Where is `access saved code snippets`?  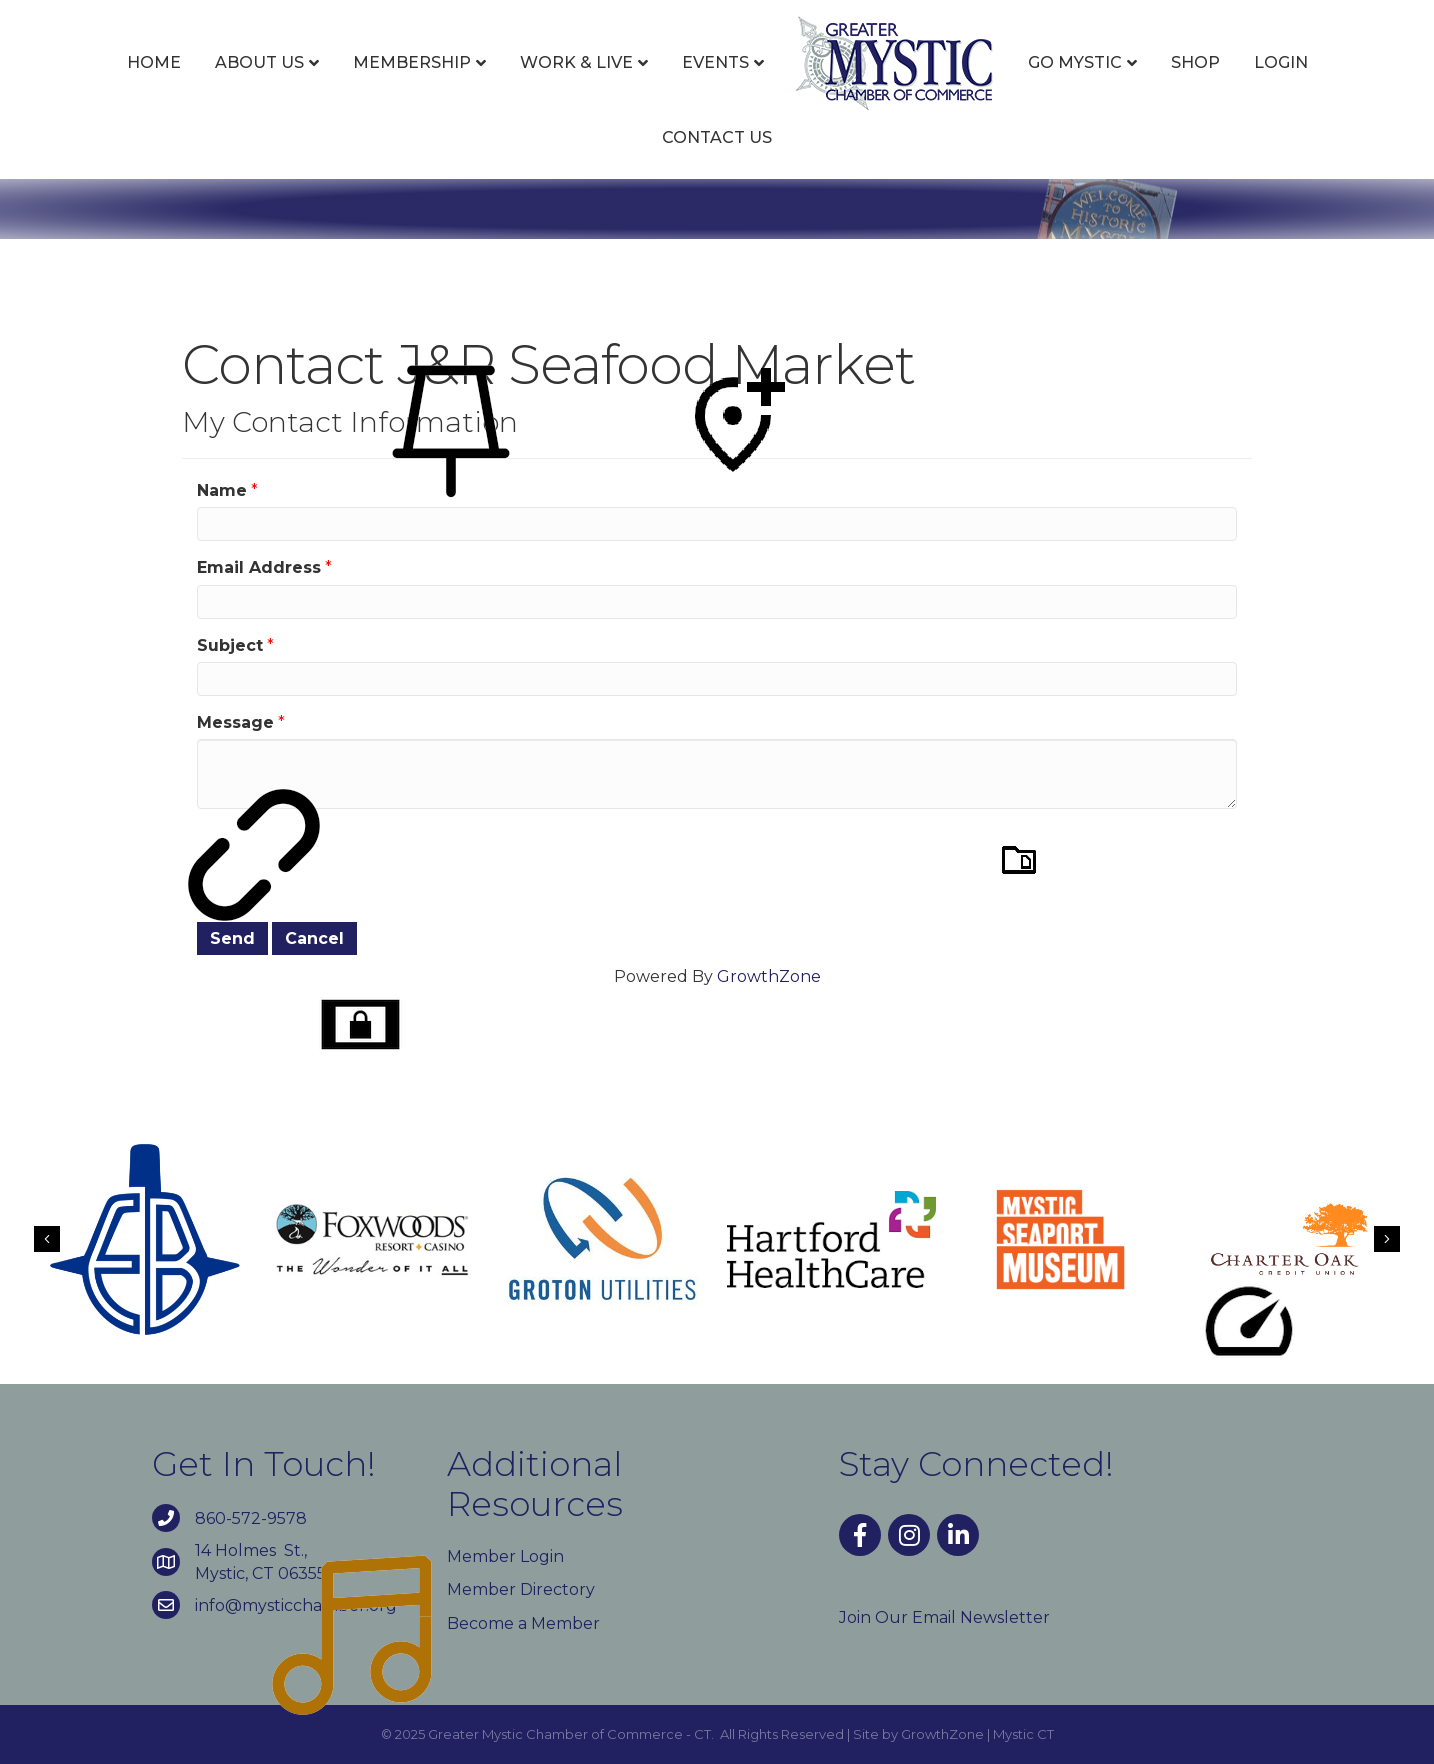
access saved code snippets is located at coordinates (1019, 860).